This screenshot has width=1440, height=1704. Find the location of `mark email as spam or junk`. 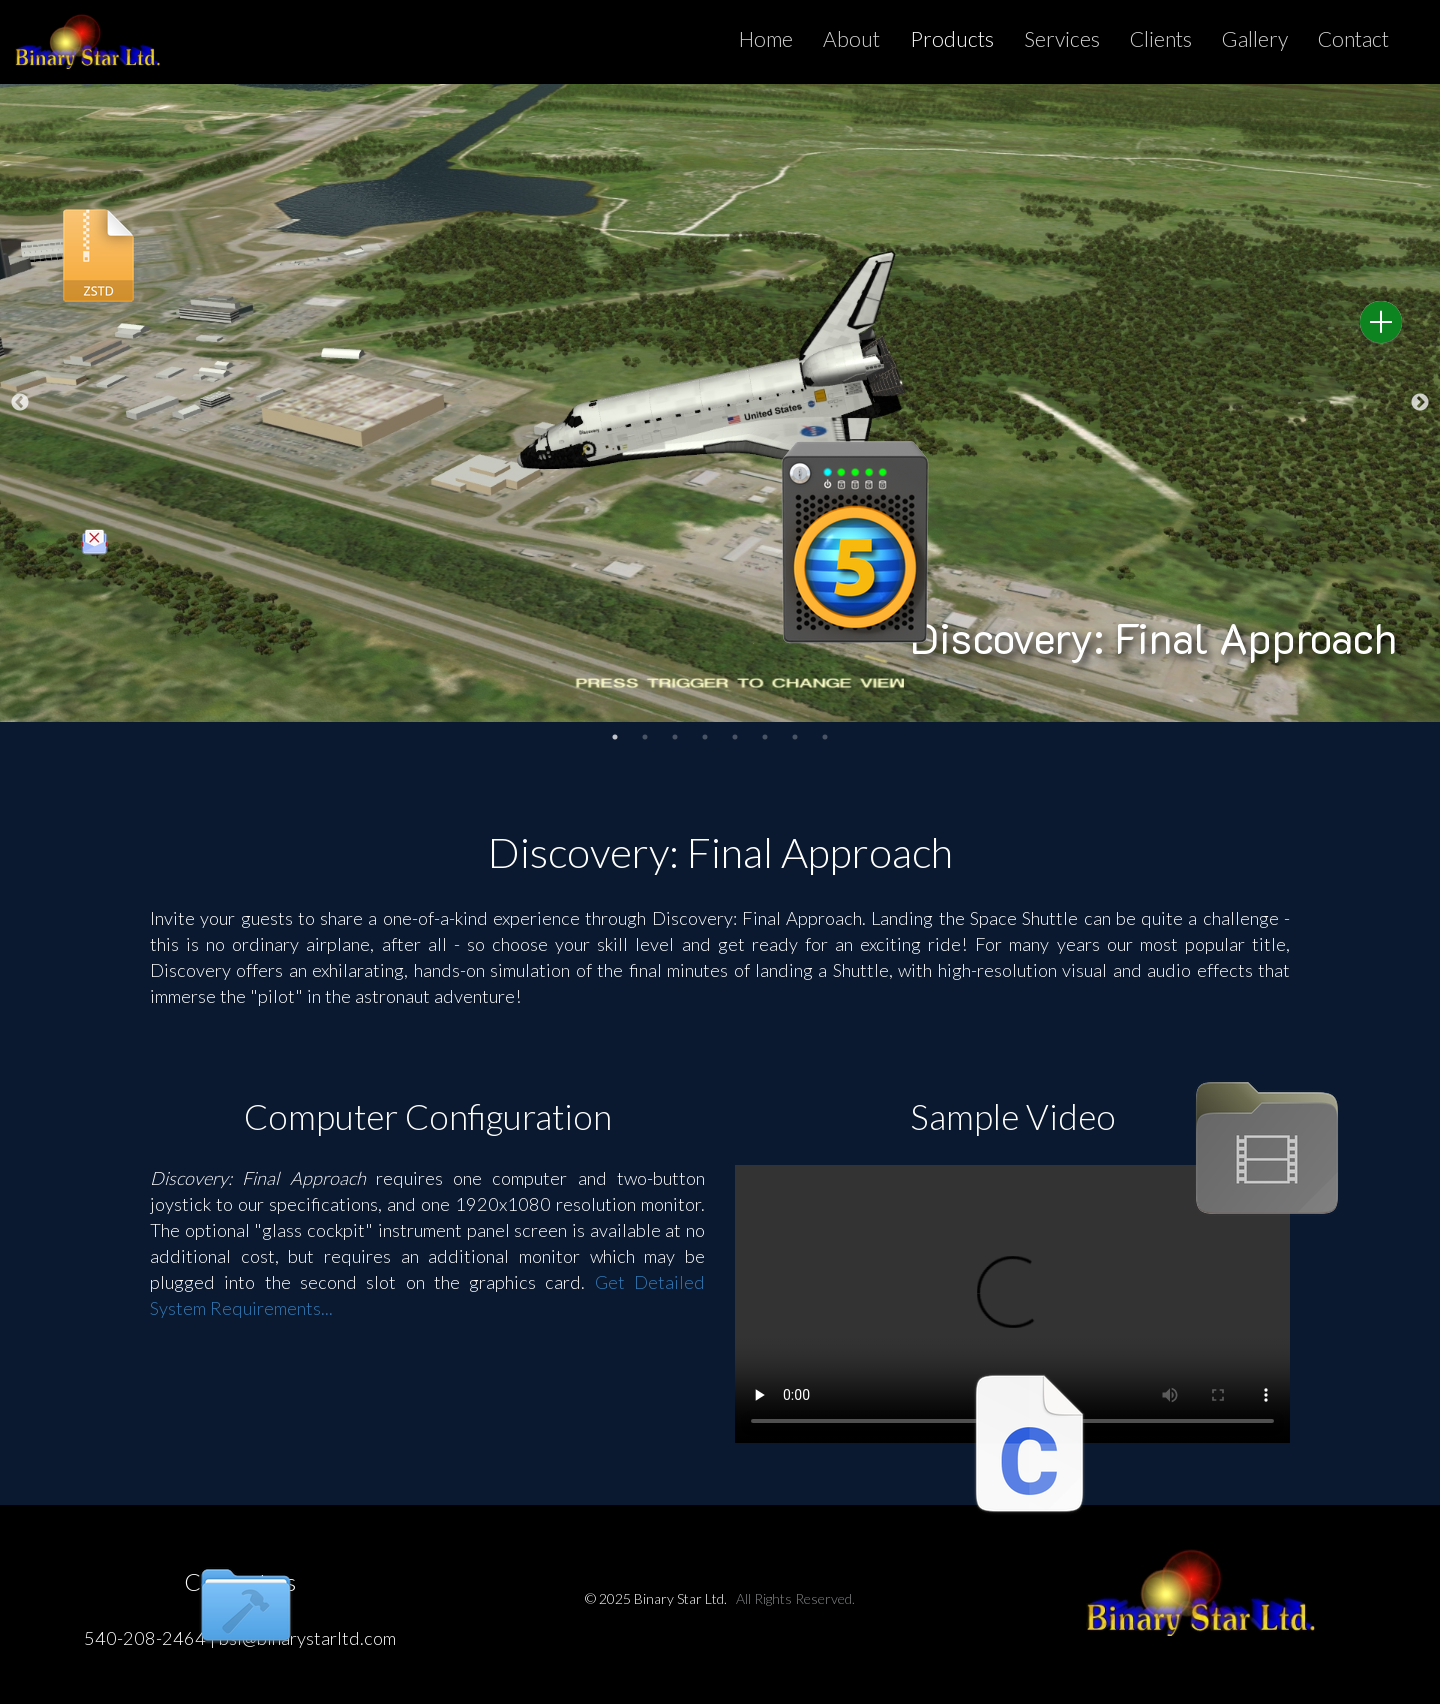

mark email as spam or junk is located at coordinates (94, 542).